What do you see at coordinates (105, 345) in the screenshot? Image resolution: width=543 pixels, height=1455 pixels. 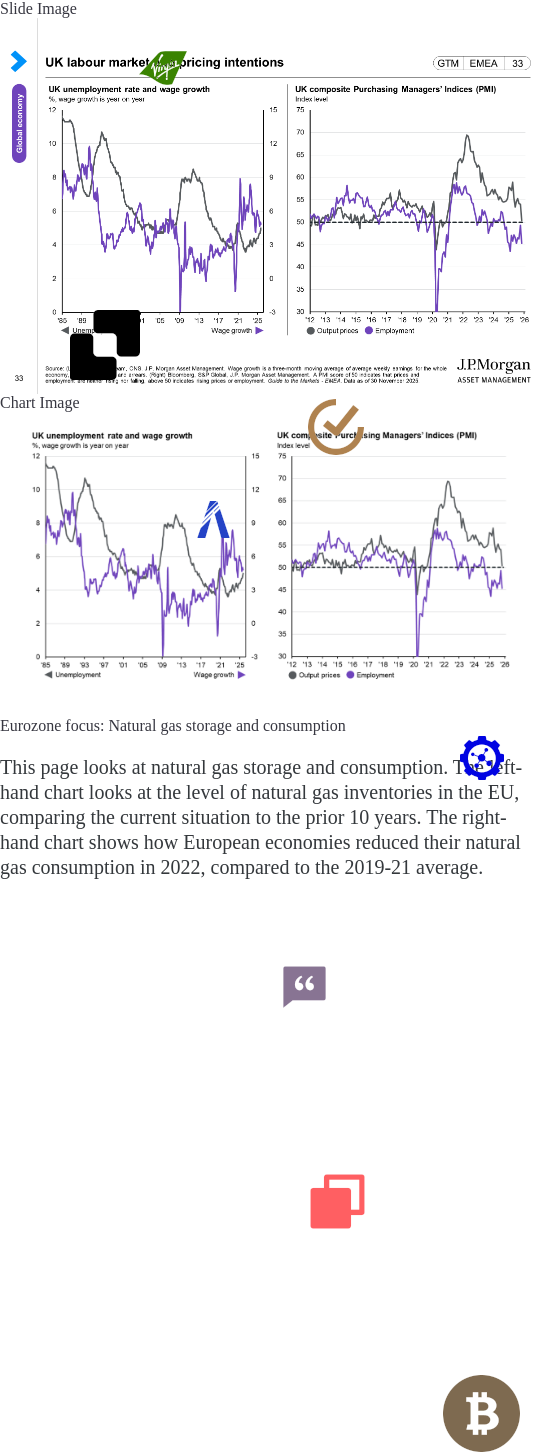 I see `SendGrid email delivery service logo` at bounding box center [105, 345].